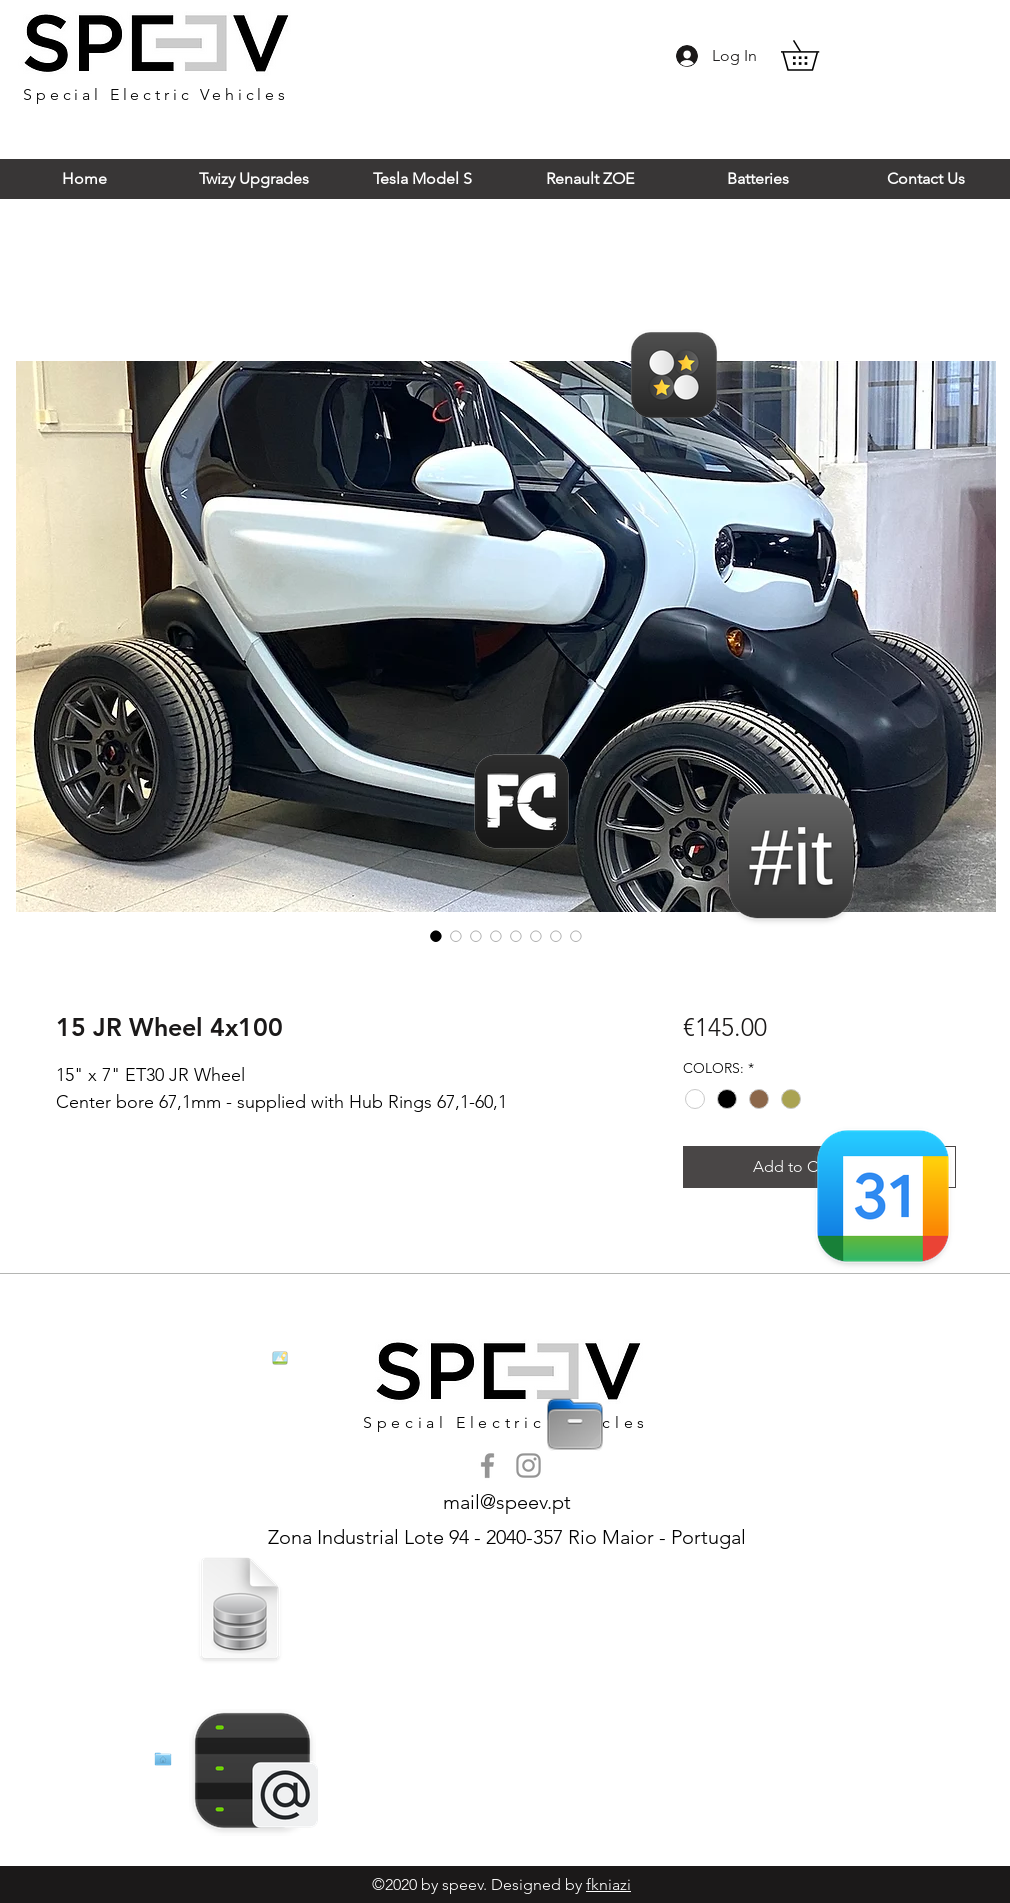  What do you see at coordinates (240, 1610) in the screenshot?
I see `open an sql database file` at bounding box center [240, 1610].